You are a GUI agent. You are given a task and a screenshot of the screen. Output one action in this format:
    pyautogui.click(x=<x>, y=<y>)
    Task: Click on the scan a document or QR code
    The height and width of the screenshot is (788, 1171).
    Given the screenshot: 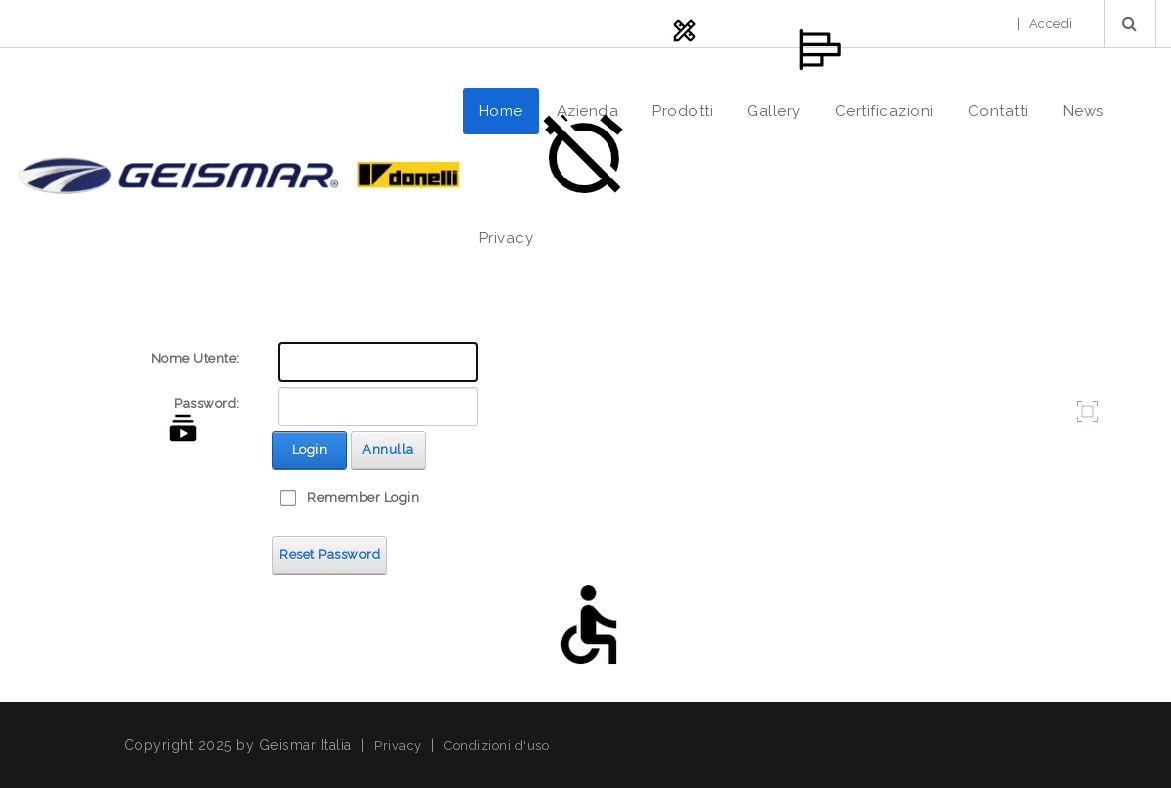 What is the action you would take?
    pyautogui.click(x=1087, y=411)
    